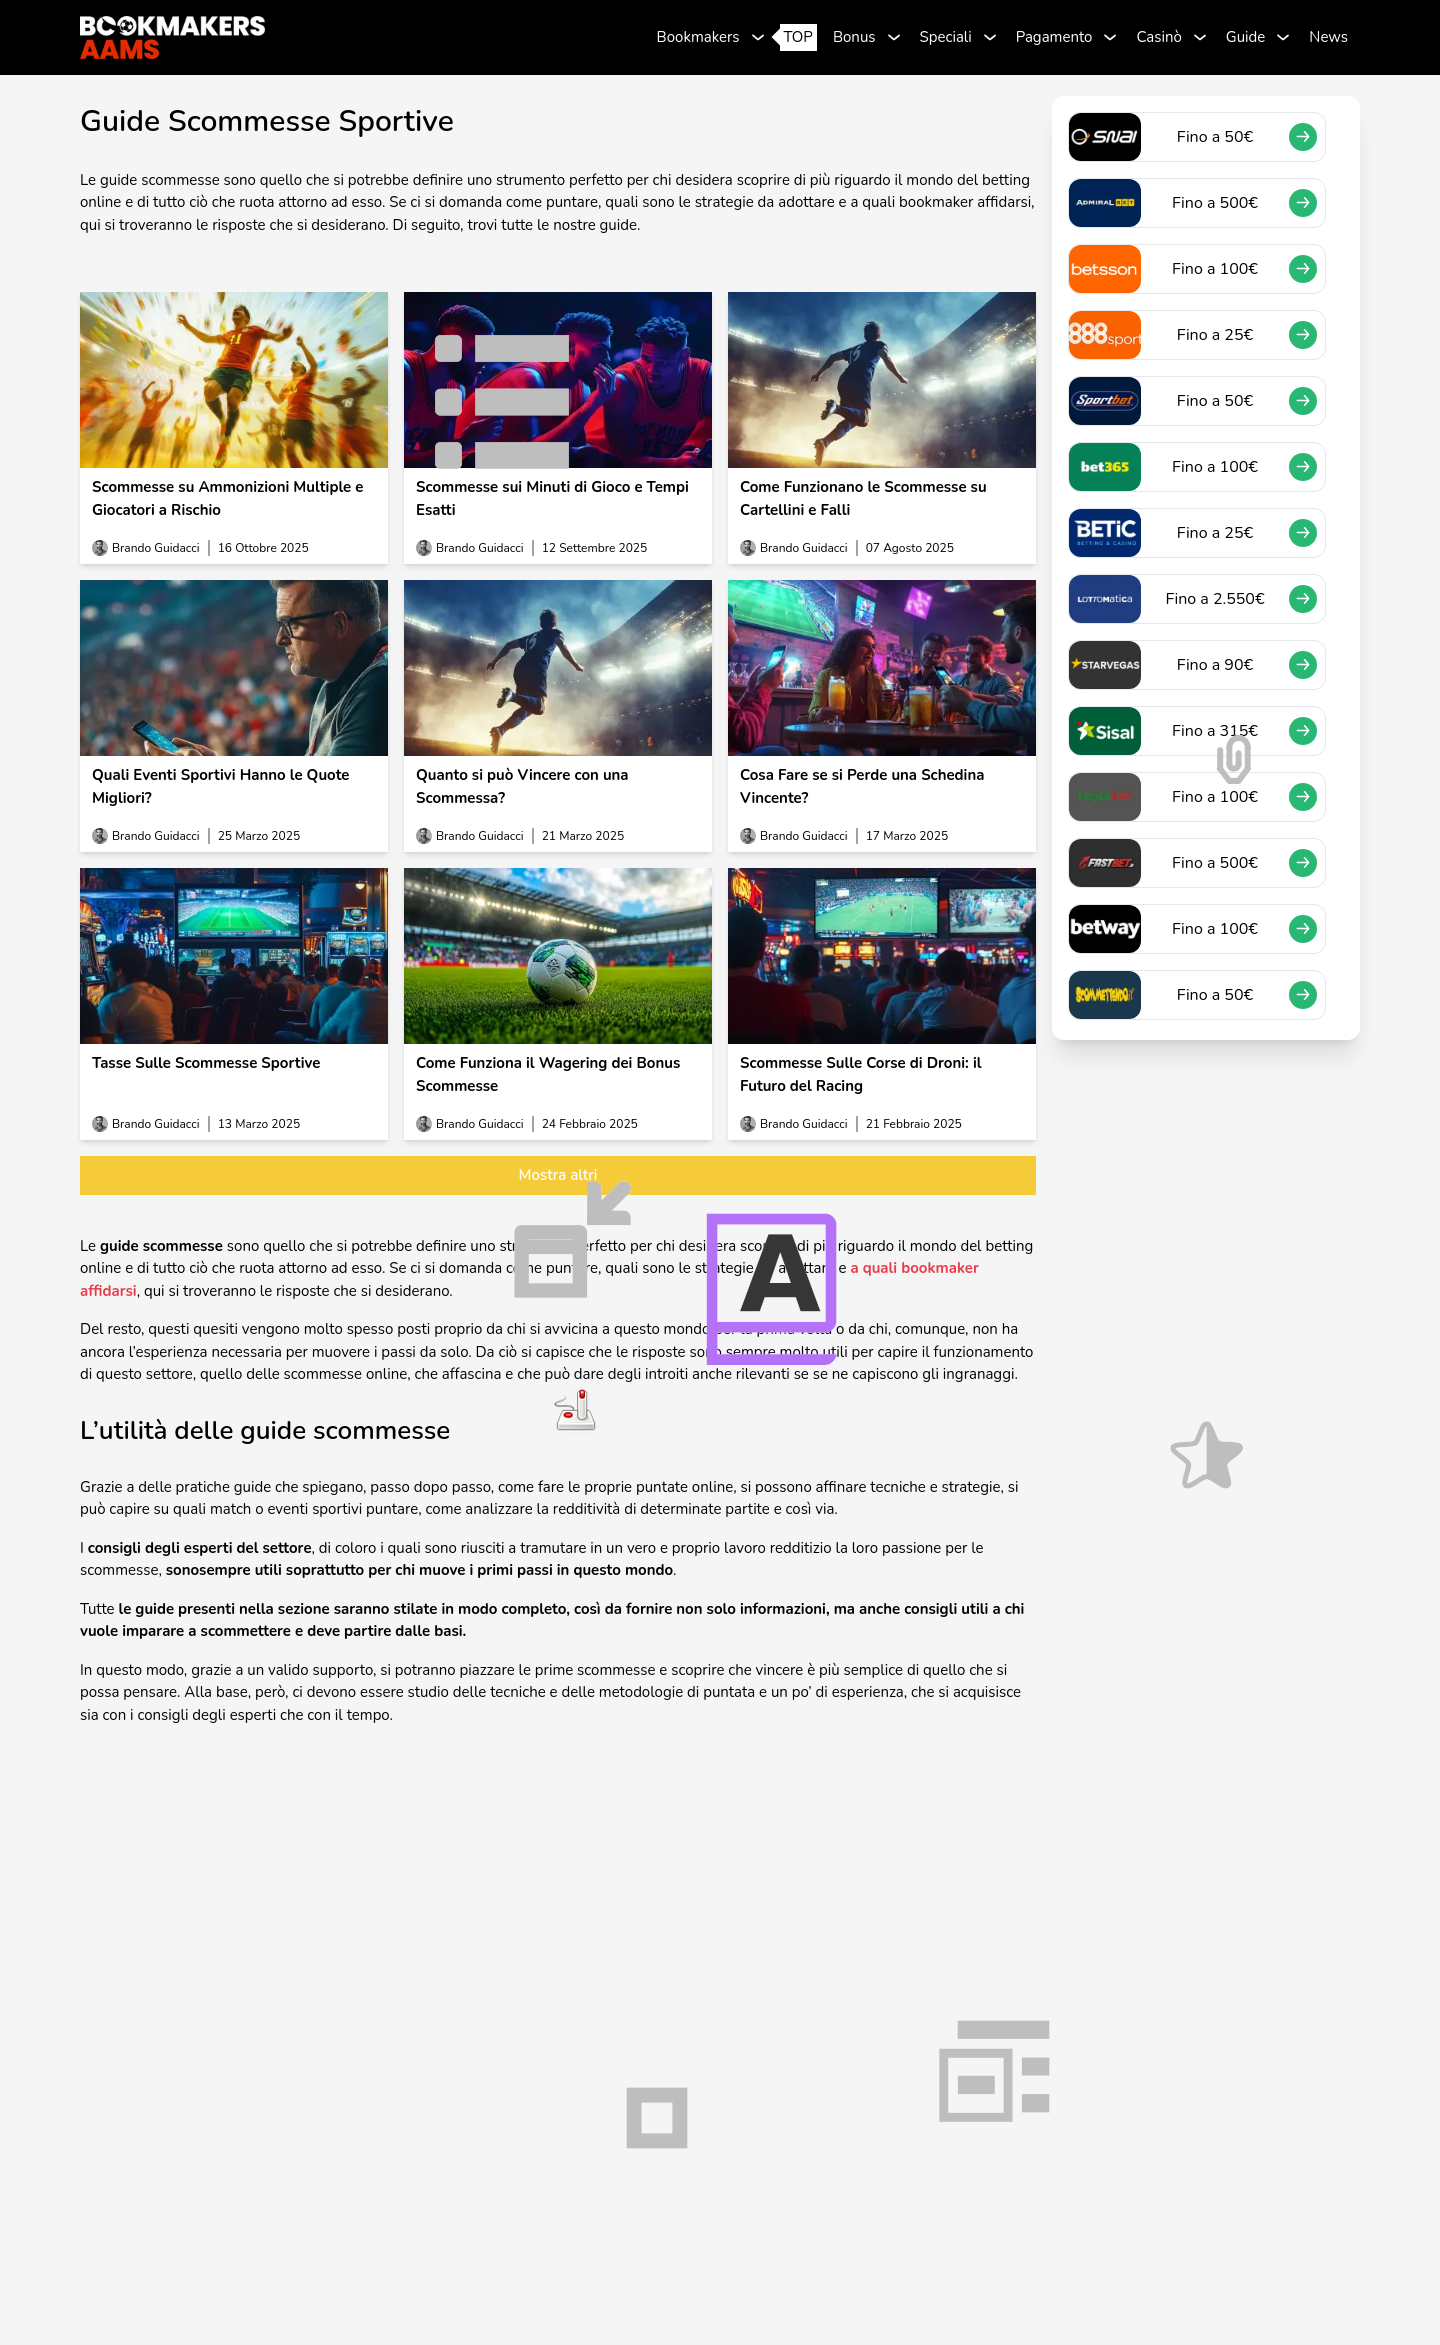 The image size is (1440, 2345). I want to click on maximize the current window to full screen, so click(657, 2118).